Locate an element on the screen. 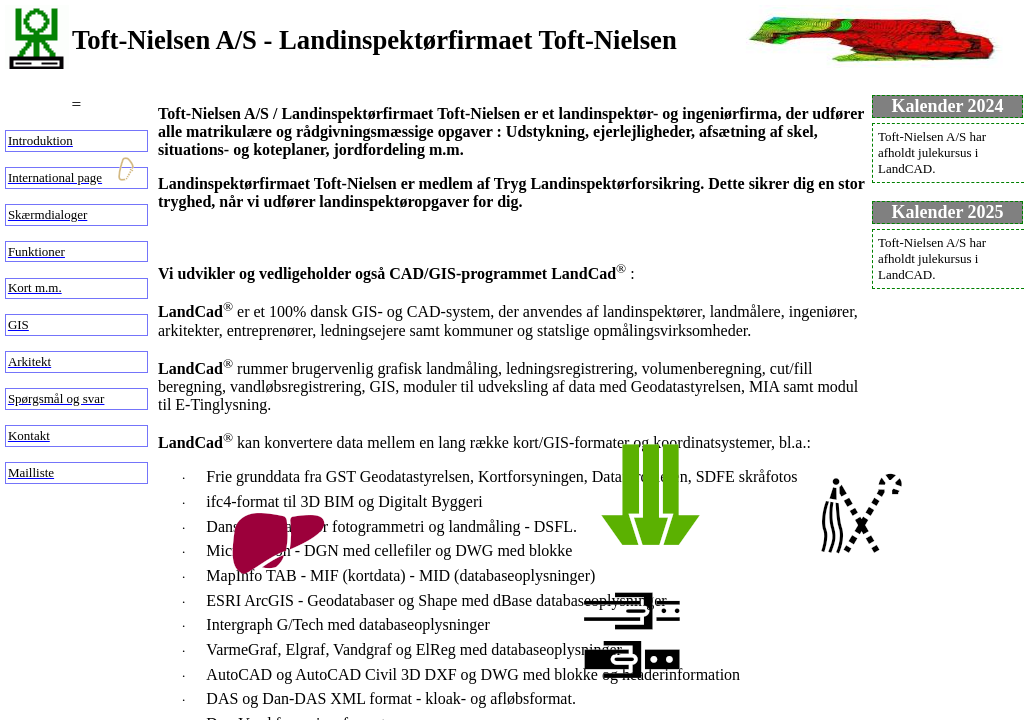 The height and width of the screenshot is (720, 1024). climbing or outdoor gear category is located at coordinates (126, 169).